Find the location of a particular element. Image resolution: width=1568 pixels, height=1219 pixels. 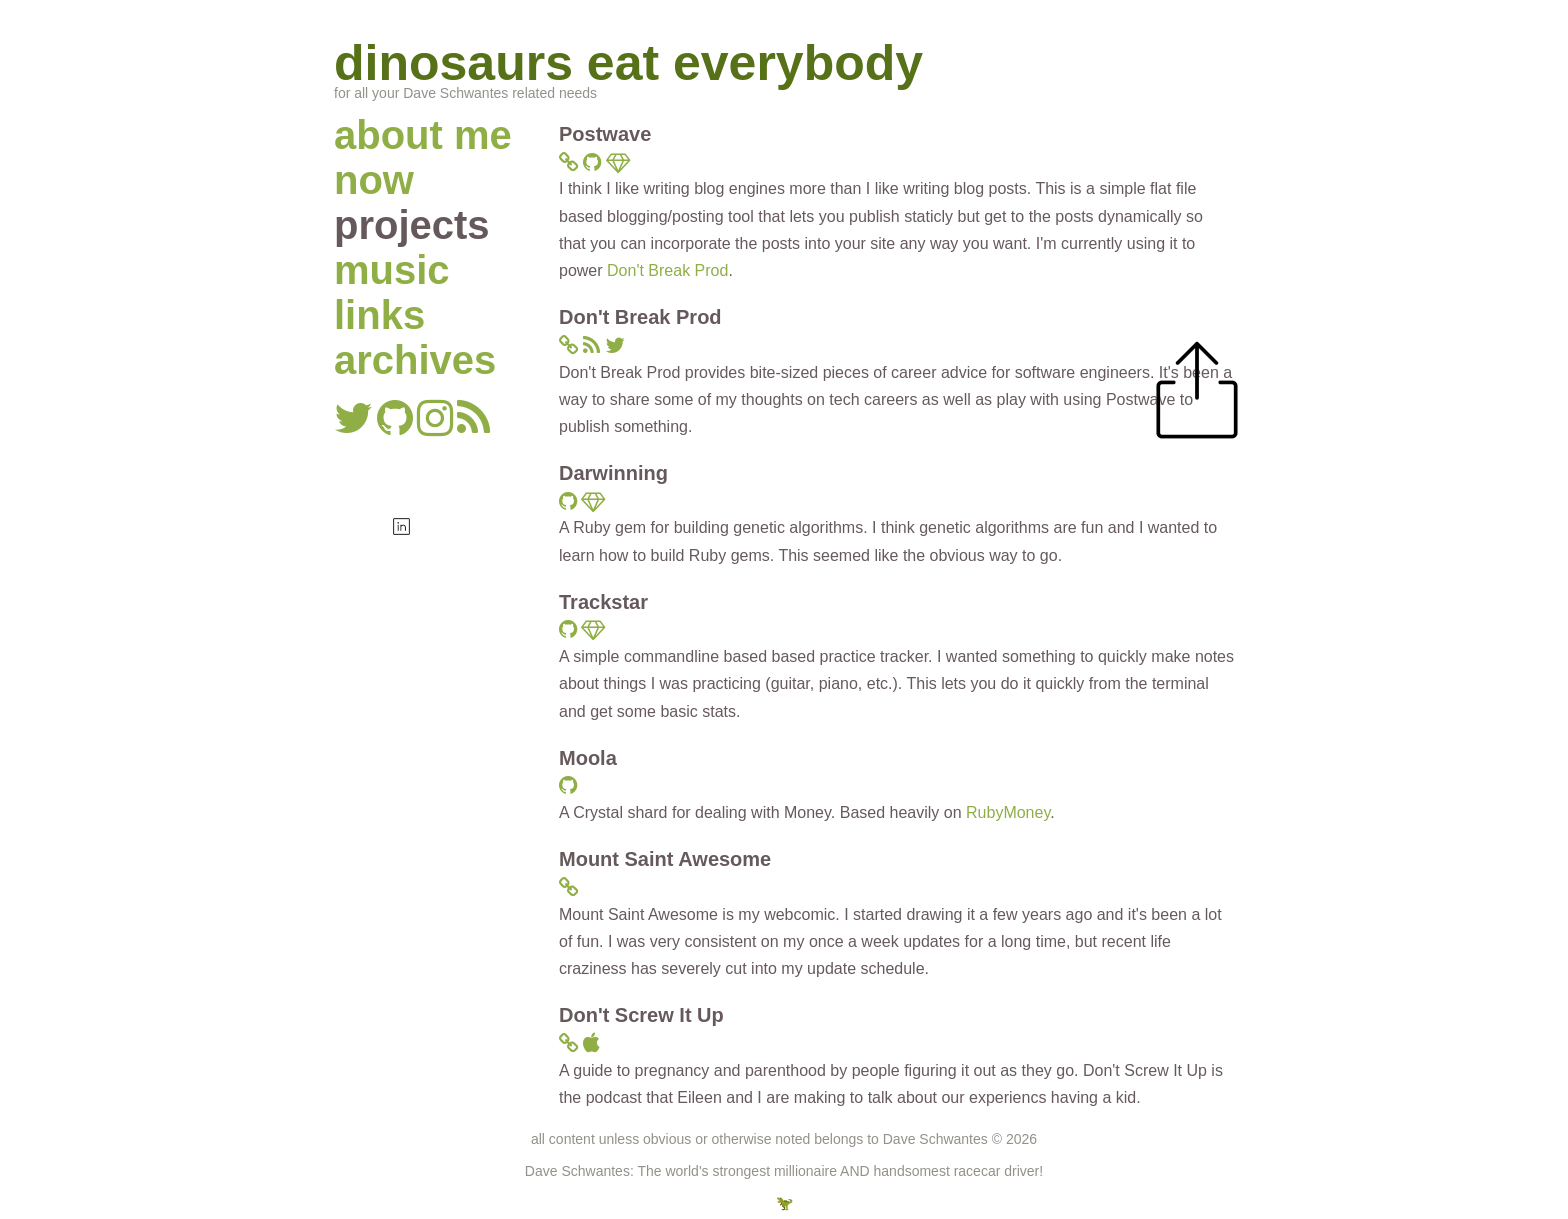

export or share content to another app is located at coordinates (1197, 394).